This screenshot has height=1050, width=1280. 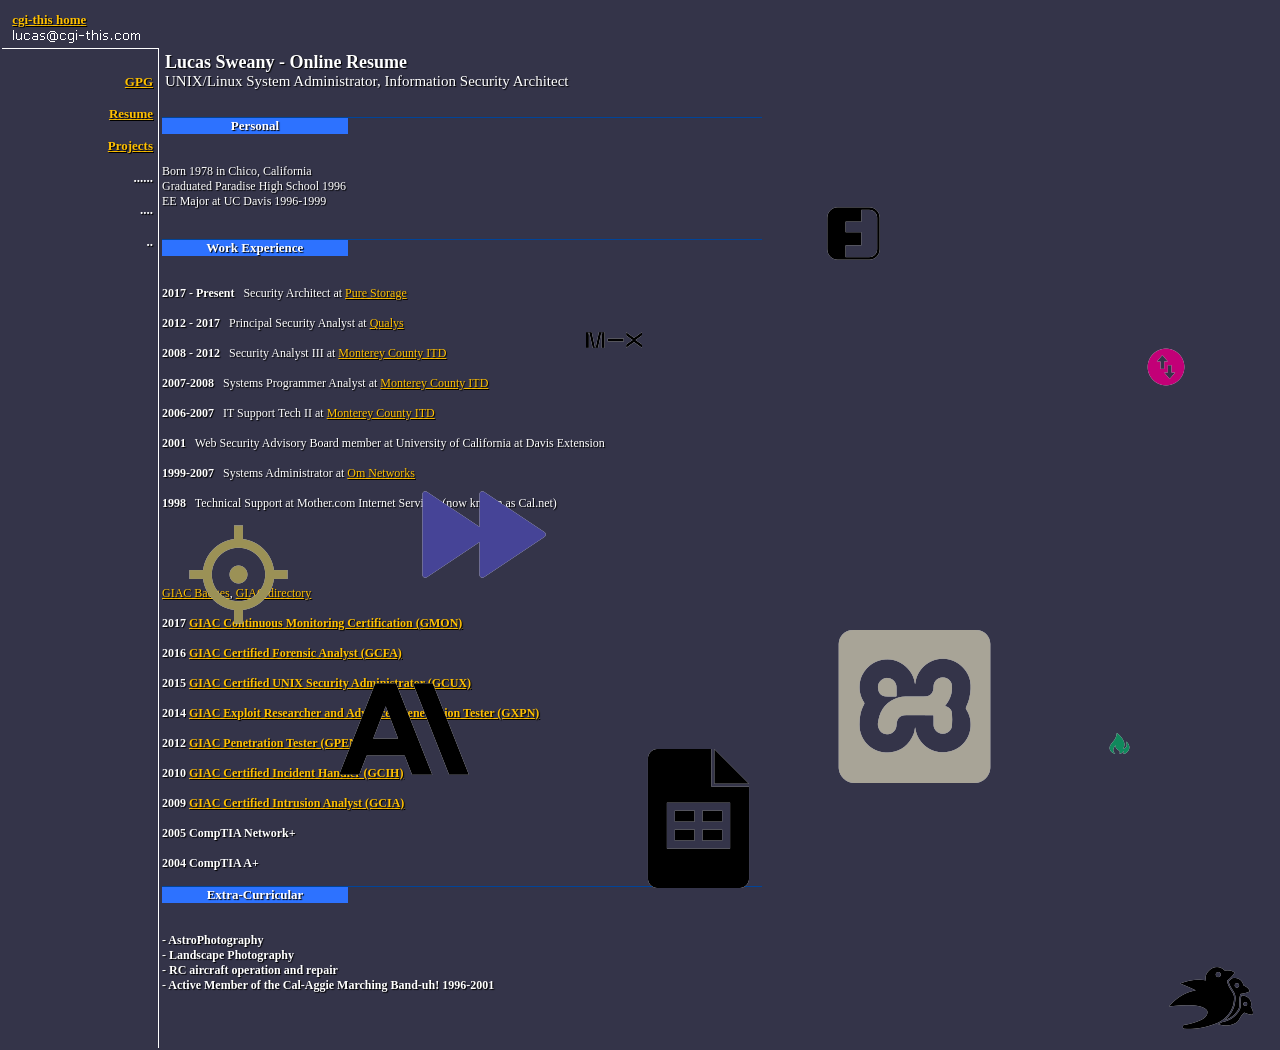 I want to click on fast forward media playback, so click(x=479, y=534).